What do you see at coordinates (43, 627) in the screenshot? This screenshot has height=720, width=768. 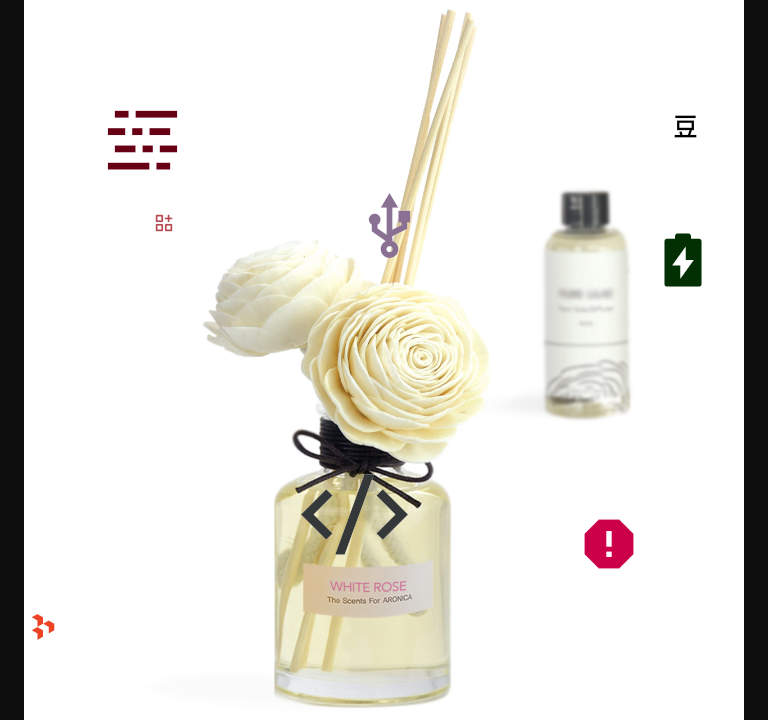 I see `open dovetail app` at bounding box center [43, 627].